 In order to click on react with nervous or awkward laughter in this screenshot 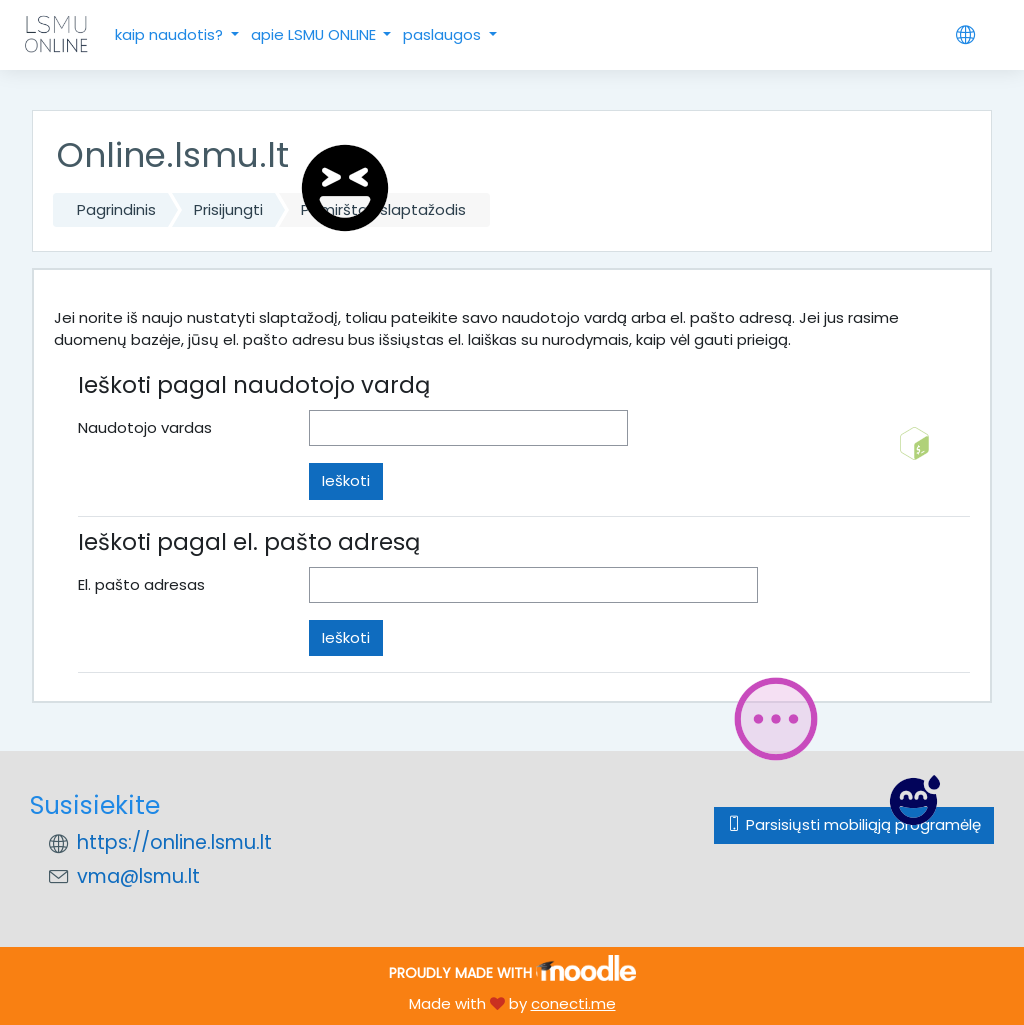, I will do `click(913, 801)`.